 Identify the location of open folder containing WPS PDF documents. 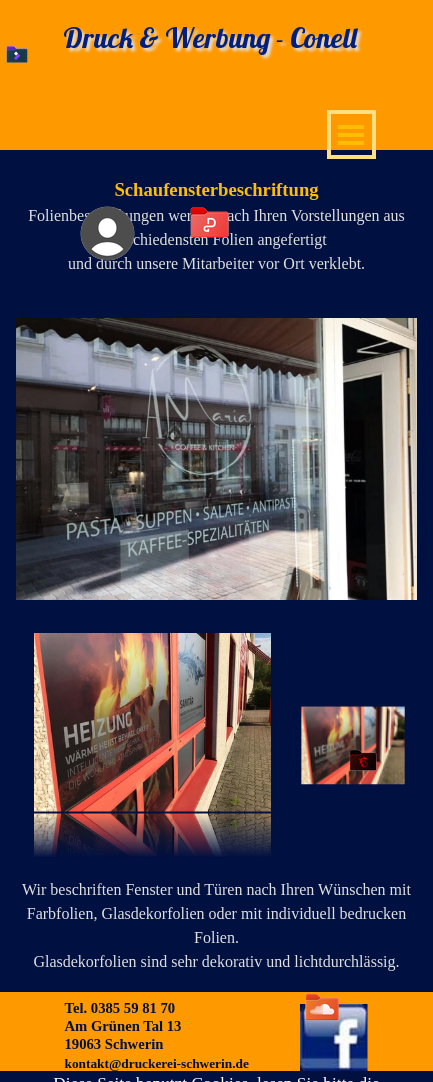
(209, 223).